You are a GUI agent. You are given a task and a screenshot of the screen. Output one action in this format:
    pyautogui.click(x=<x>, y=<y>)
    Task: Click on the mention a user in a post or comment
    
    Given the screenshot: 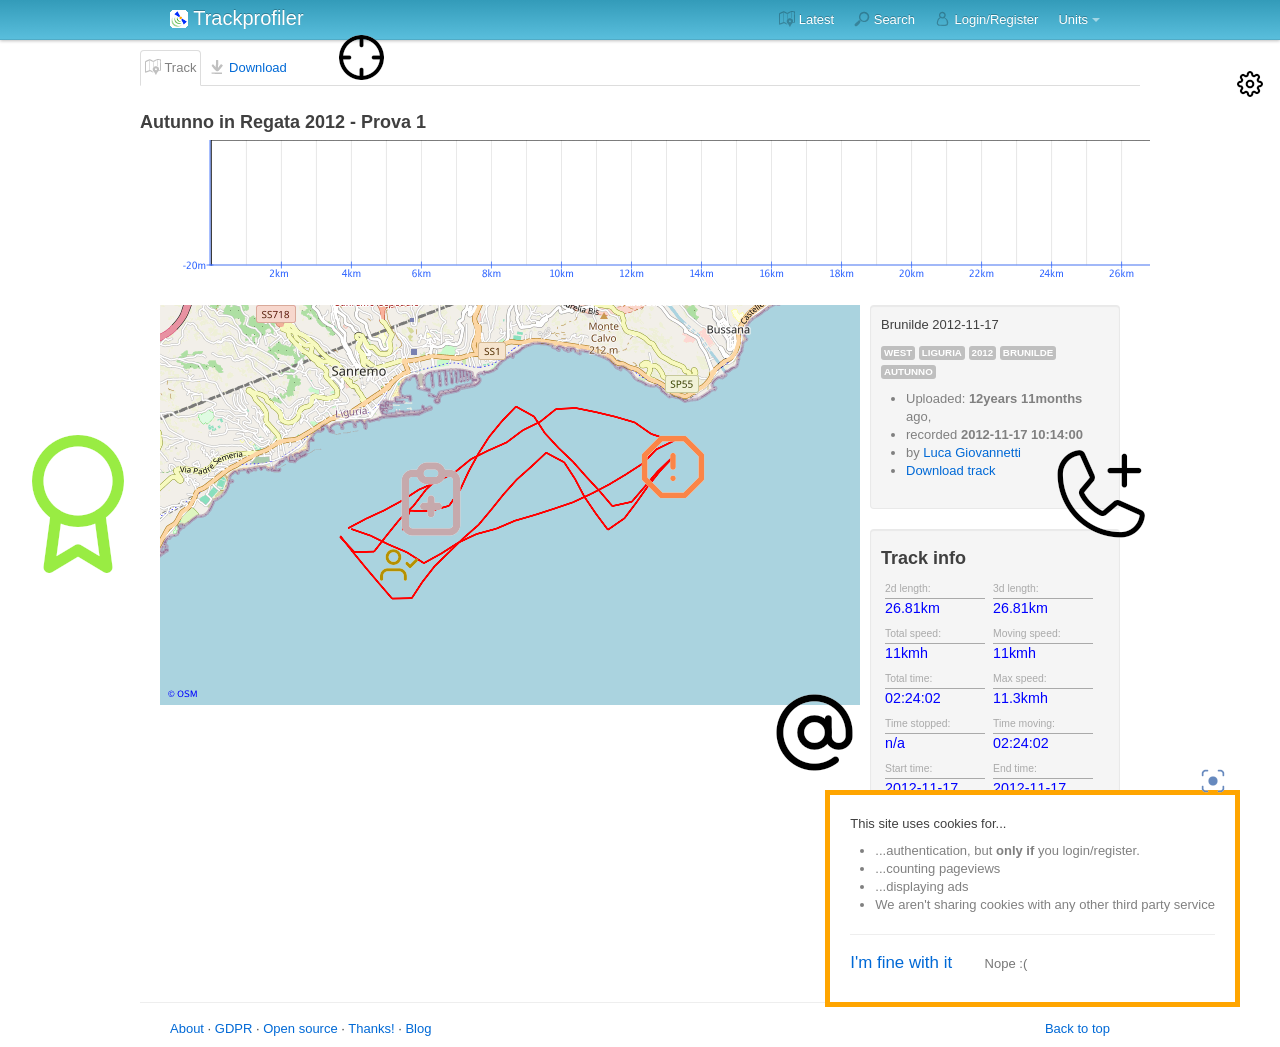 What is the action you would take?
    pyautogui.click(x=814, y=732)
    